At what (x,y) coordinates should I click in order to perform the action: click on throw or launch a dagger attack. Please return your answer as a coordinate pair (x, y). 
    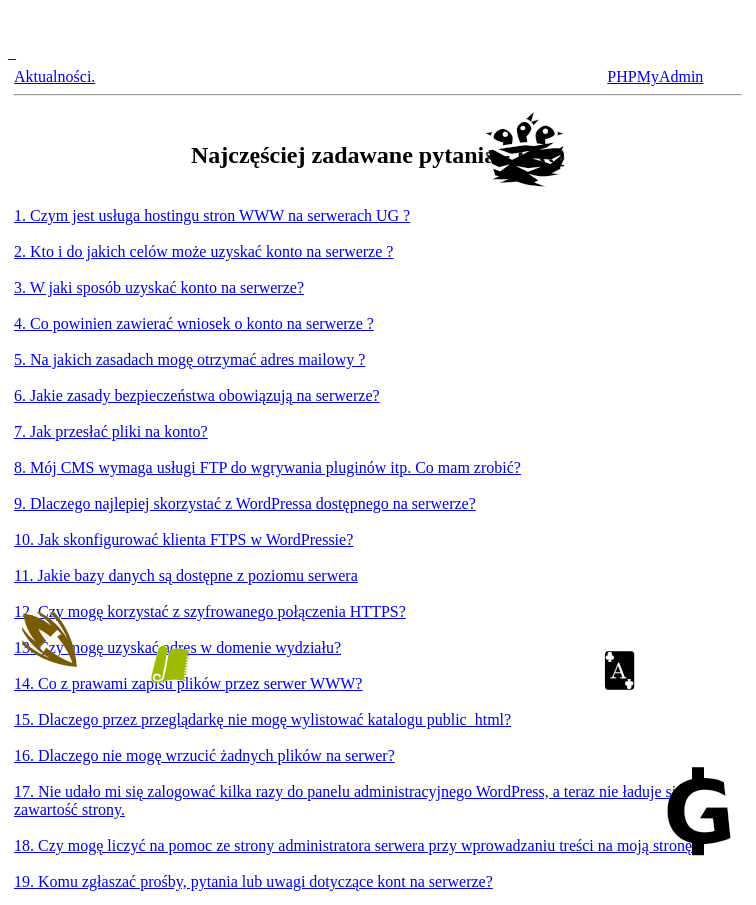
    Looking at the image, I should click on (50, 640).